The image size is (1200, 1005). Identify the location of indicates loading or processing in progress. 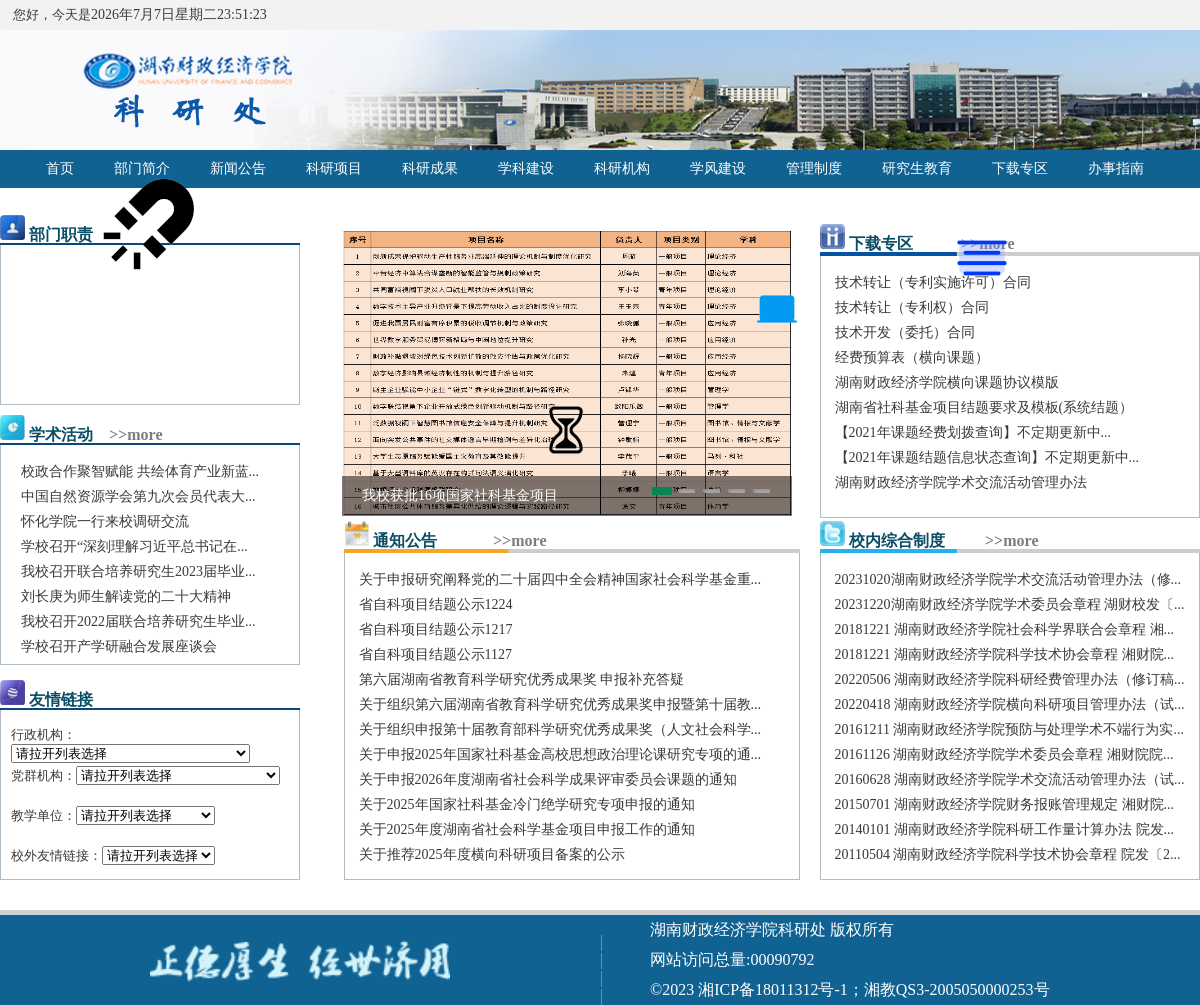
(566, 430).